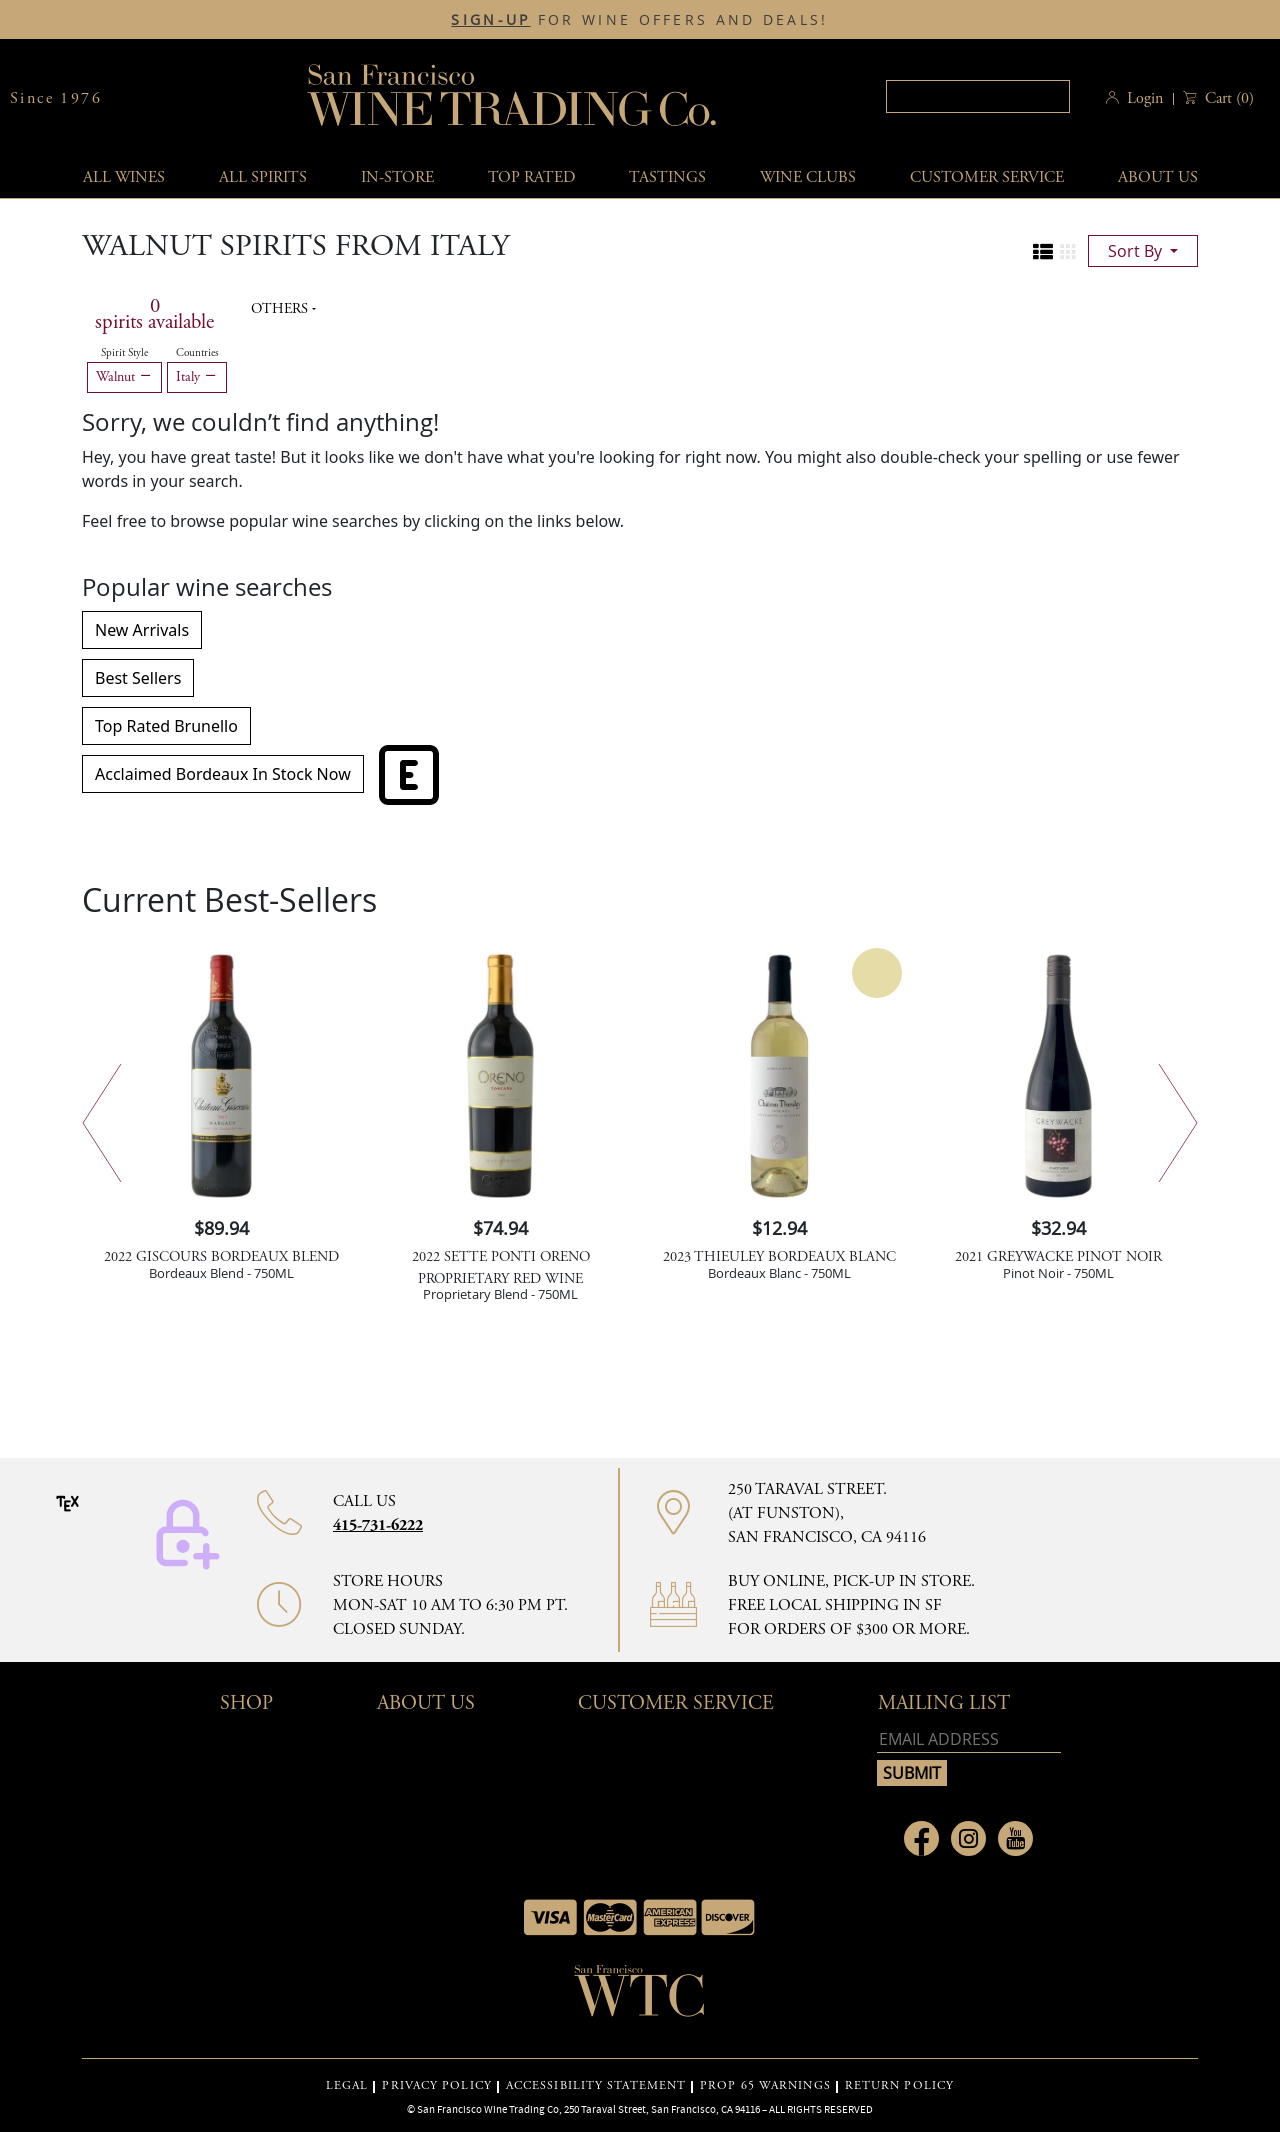 This screenshot has width=1280, height=2132. What do you see at coordinates (183, 1533) in the screenshot?
I see `add a new password or security credential` at bounding box center [183, 1533].